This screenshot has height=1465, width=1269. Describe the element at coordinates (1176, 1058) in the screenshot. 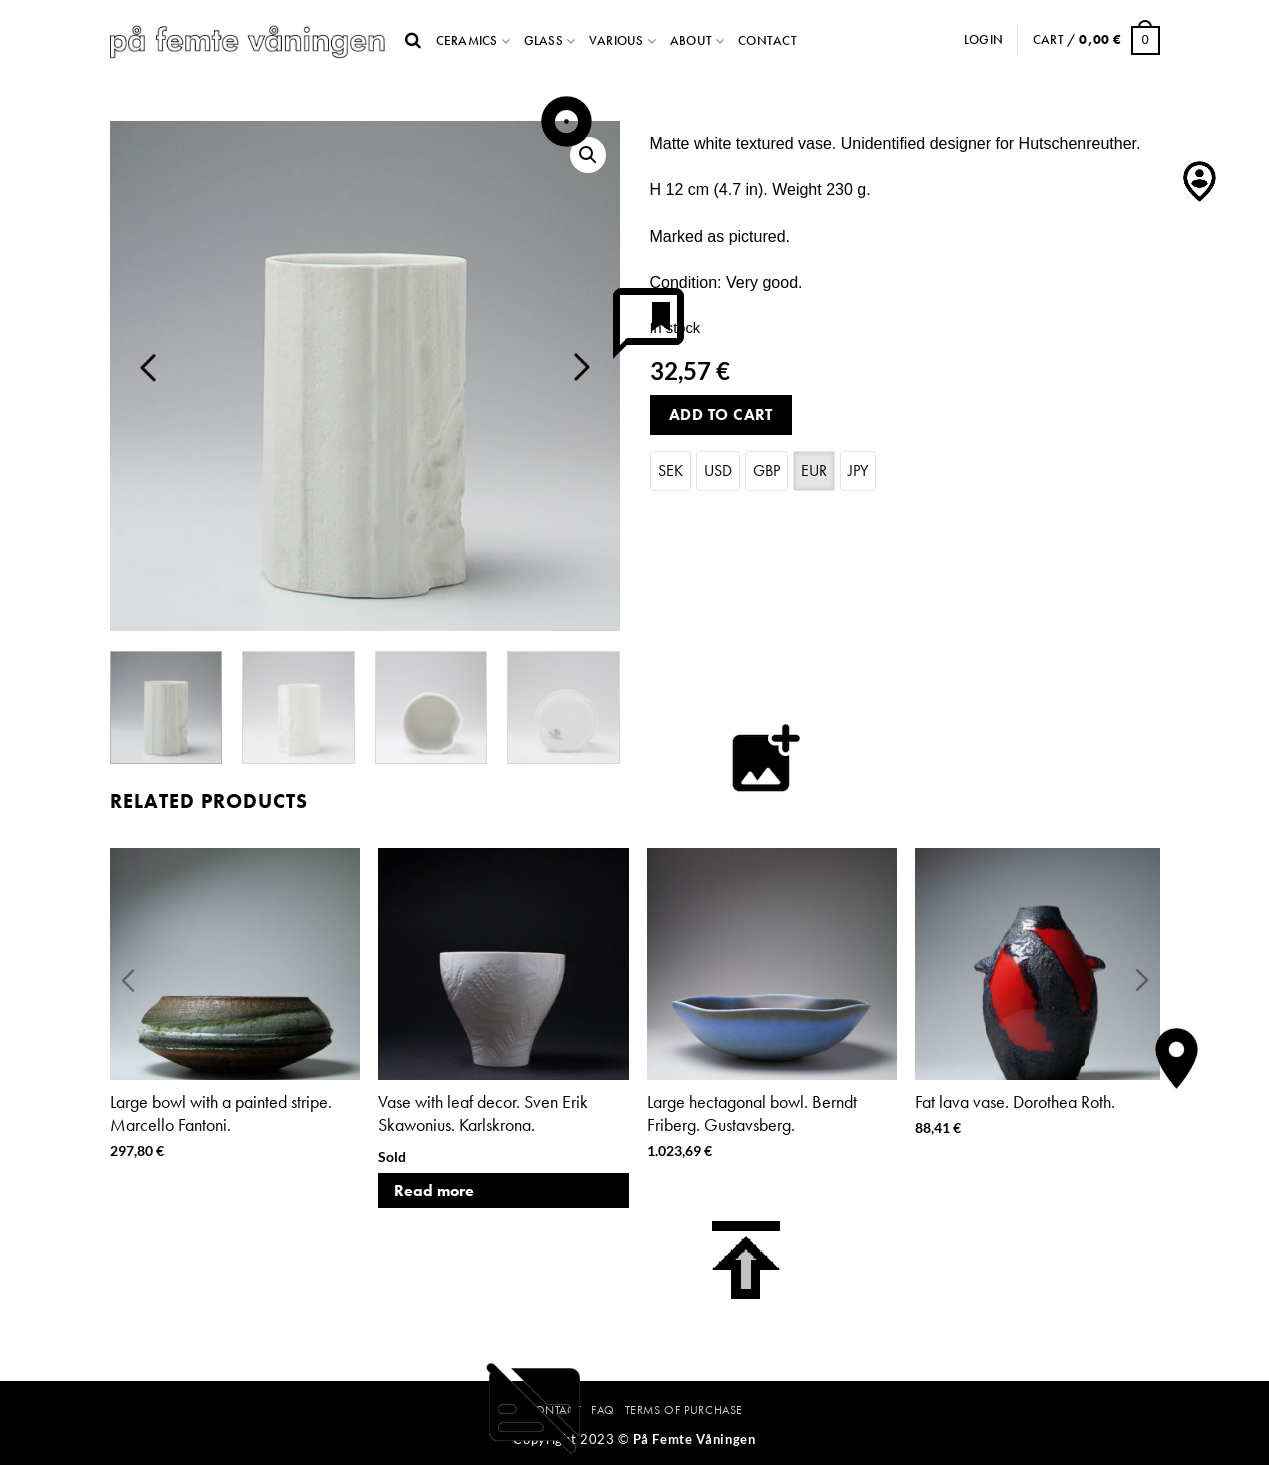

I see `view current location on map` at that location.